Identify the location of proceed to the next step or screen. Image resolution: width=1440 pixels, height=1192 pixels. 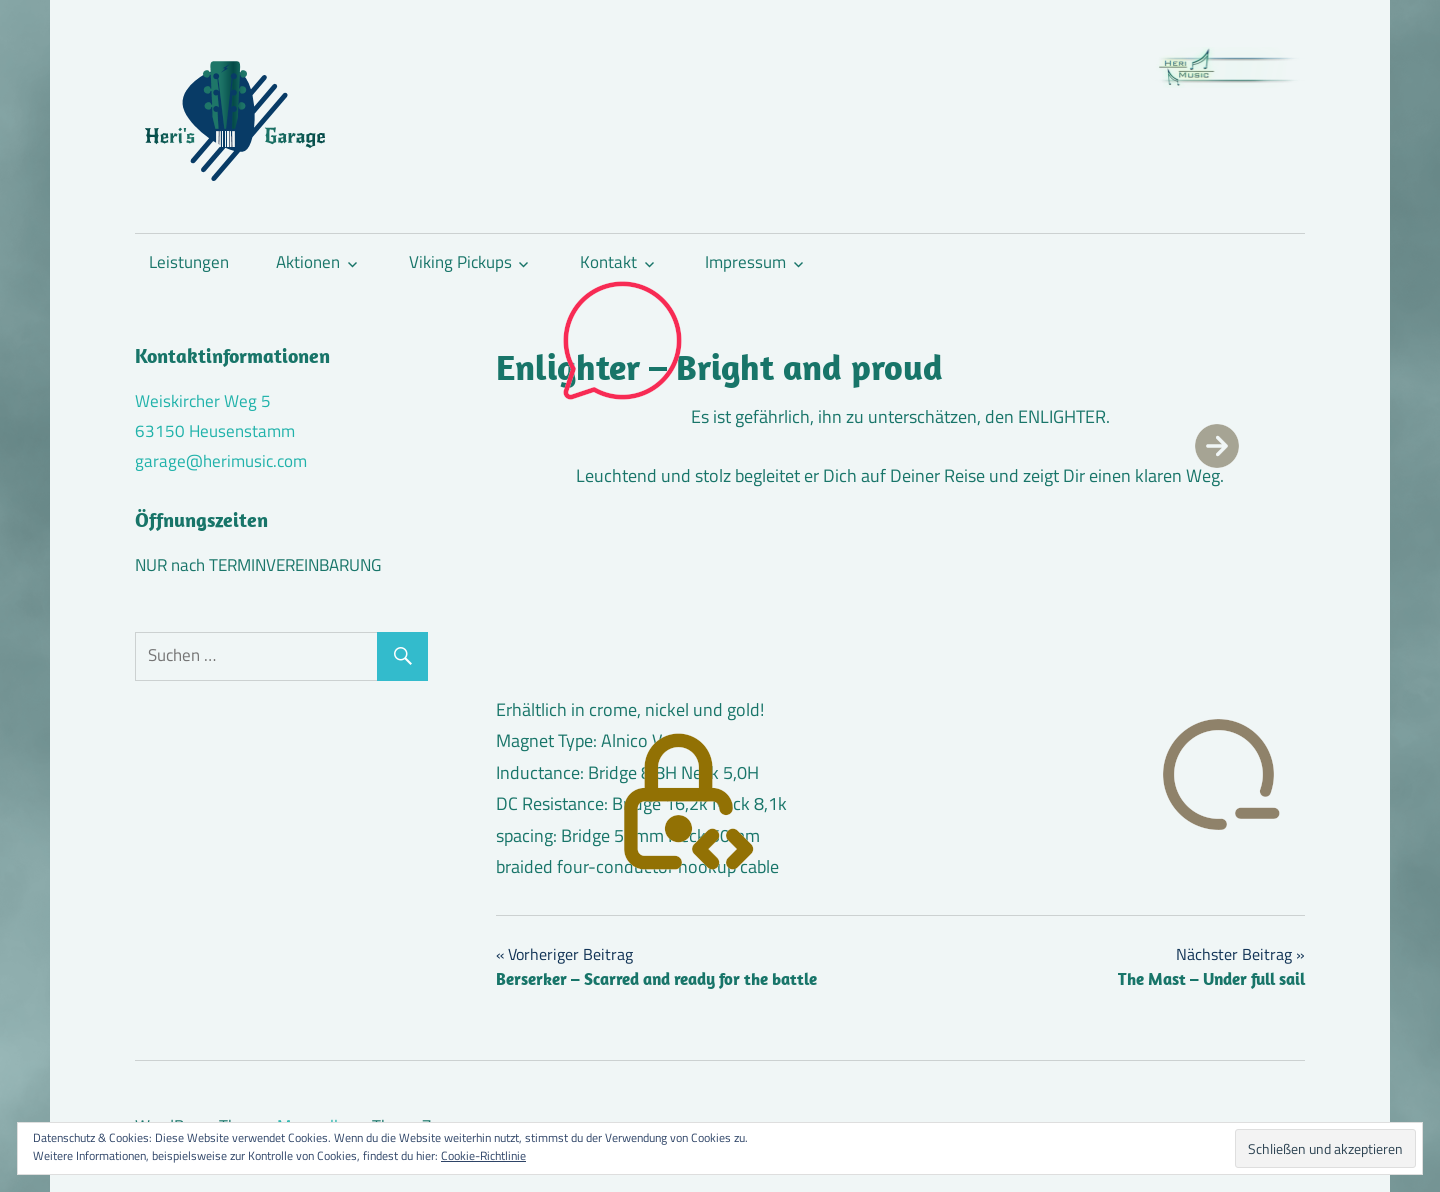
(1217, 446).